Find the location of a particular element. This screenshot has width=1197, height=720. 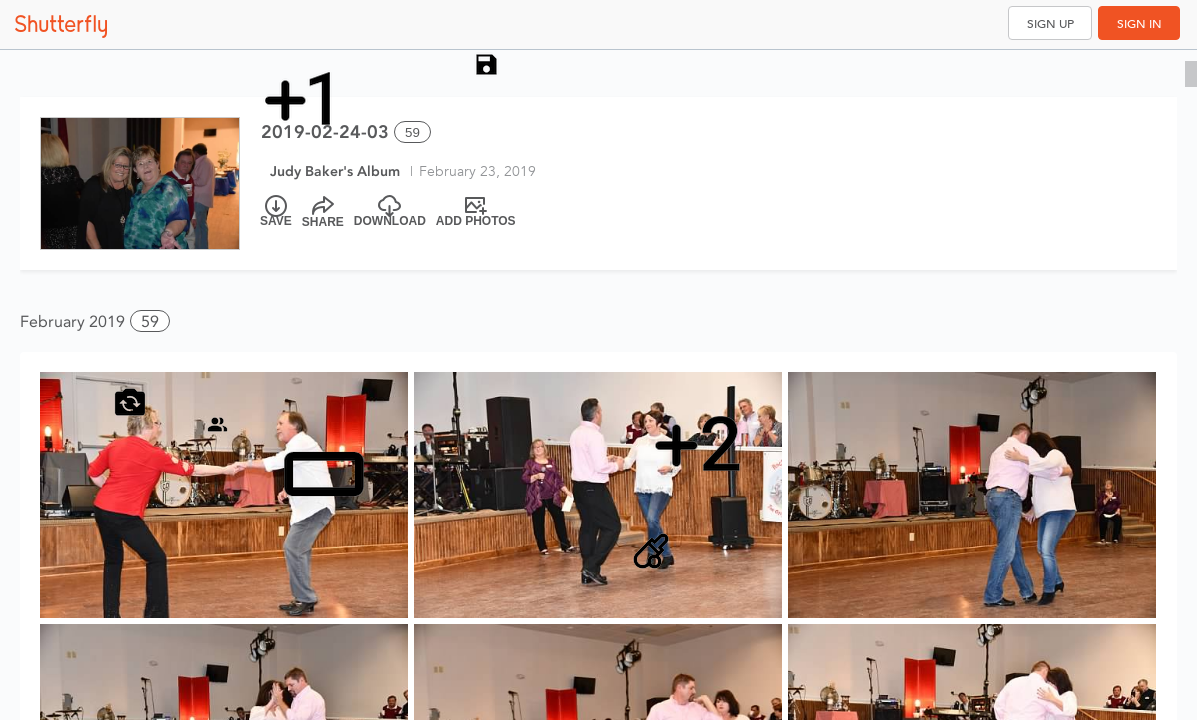

access cricket sports content or scores is located at coordinates (651, 551).